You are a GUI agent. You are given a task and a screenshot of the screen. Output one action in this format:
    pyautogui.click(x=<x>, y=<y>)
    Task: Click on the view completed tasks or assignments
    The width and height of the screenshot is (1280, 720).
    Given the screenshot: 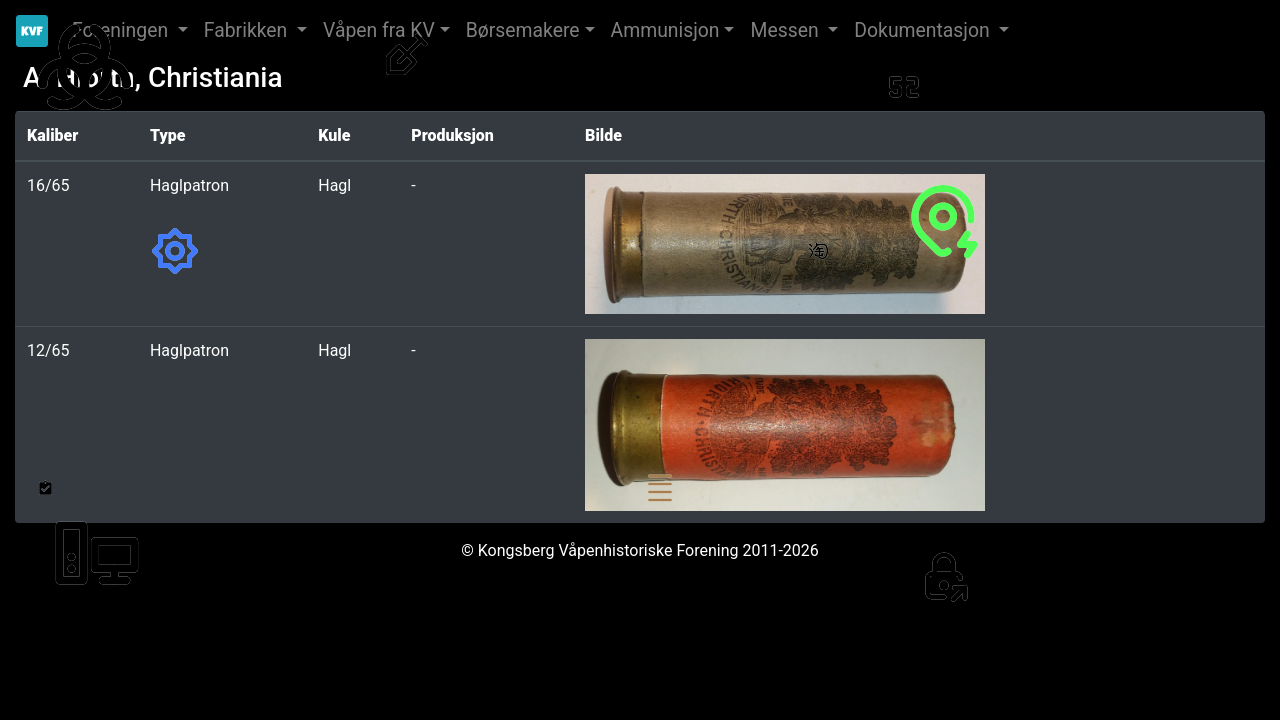 What is the action you would take?
    pyautogui.click(x=45, y=488)
    